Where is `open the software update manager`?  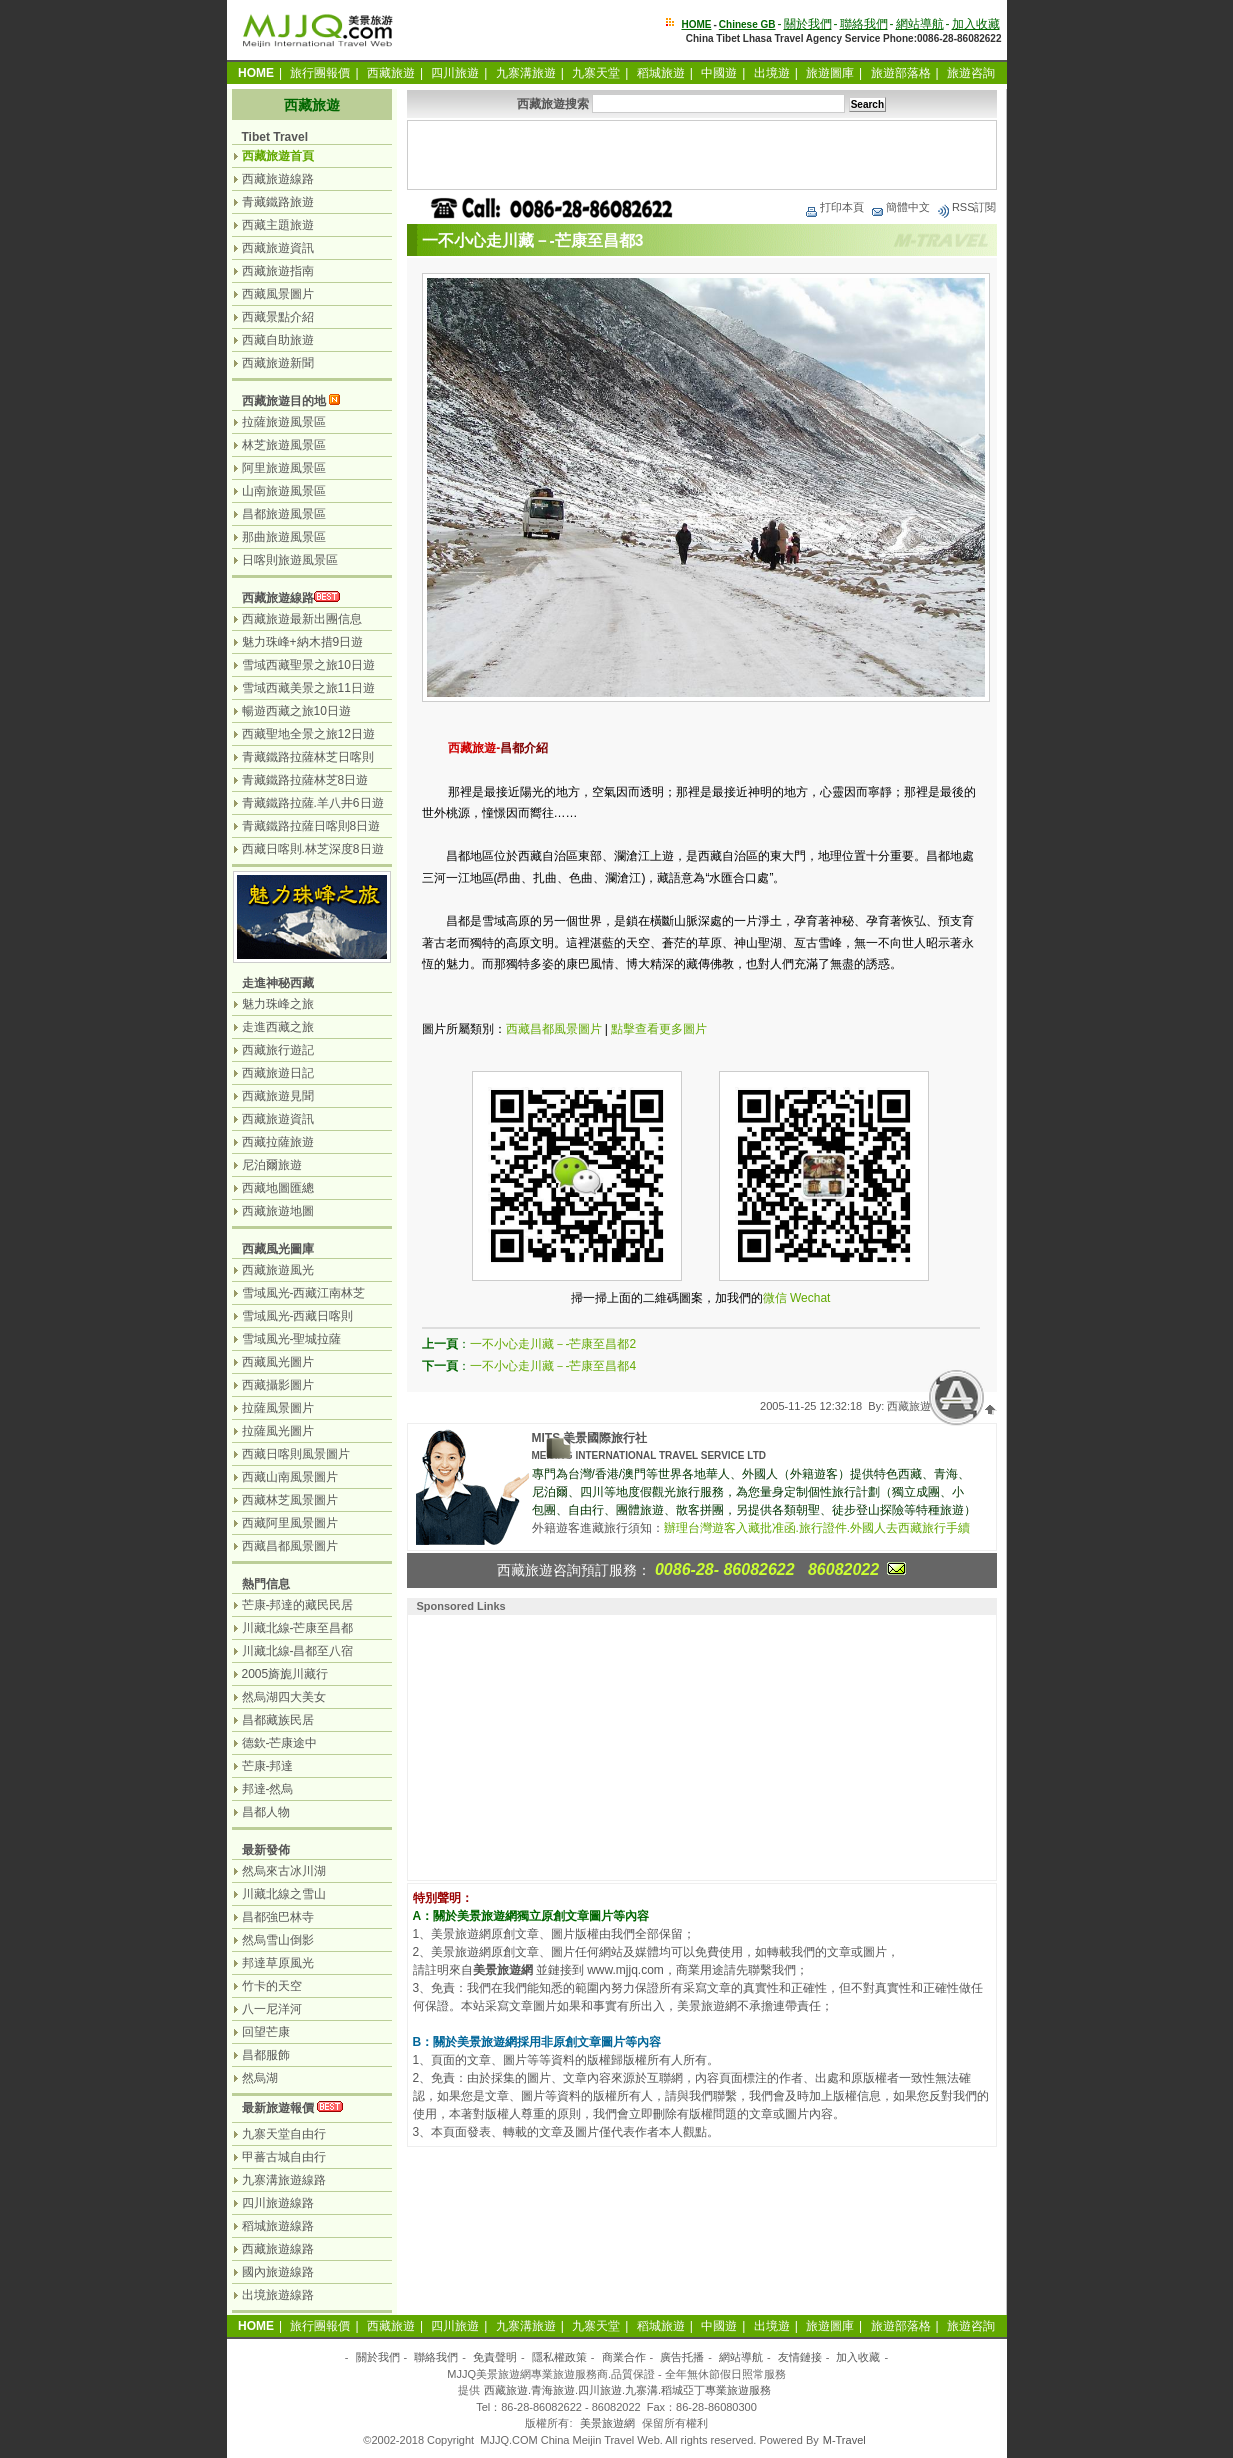 open the software update manager is located at coordinates (956, 1397).